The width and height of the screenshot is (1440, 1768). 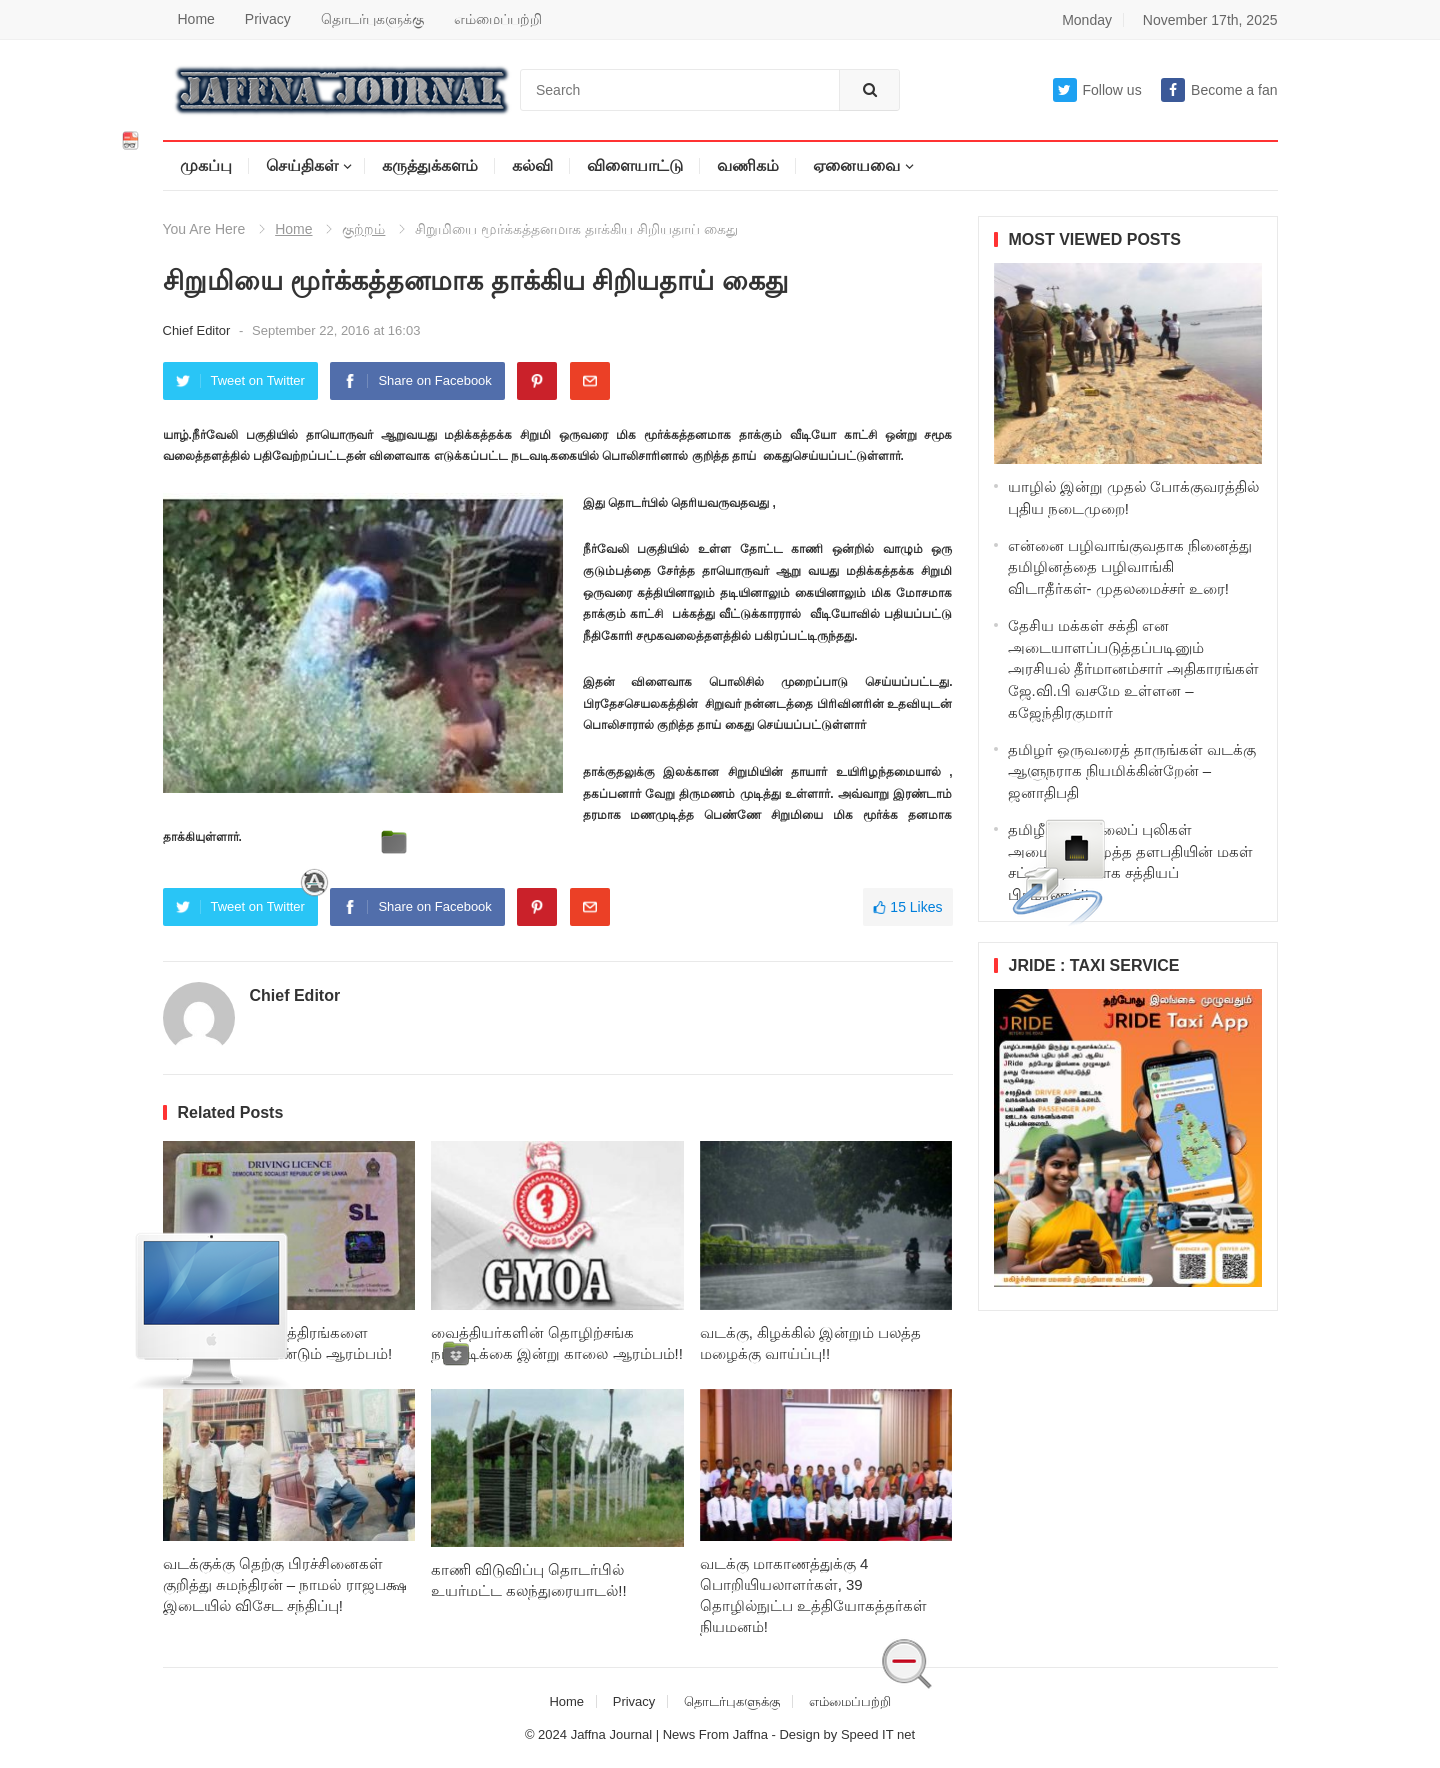 What do you see at coordinates (907, 1664) in the screenshot?
I see `zoom out to see more content` at bounding box center [907, 1664].